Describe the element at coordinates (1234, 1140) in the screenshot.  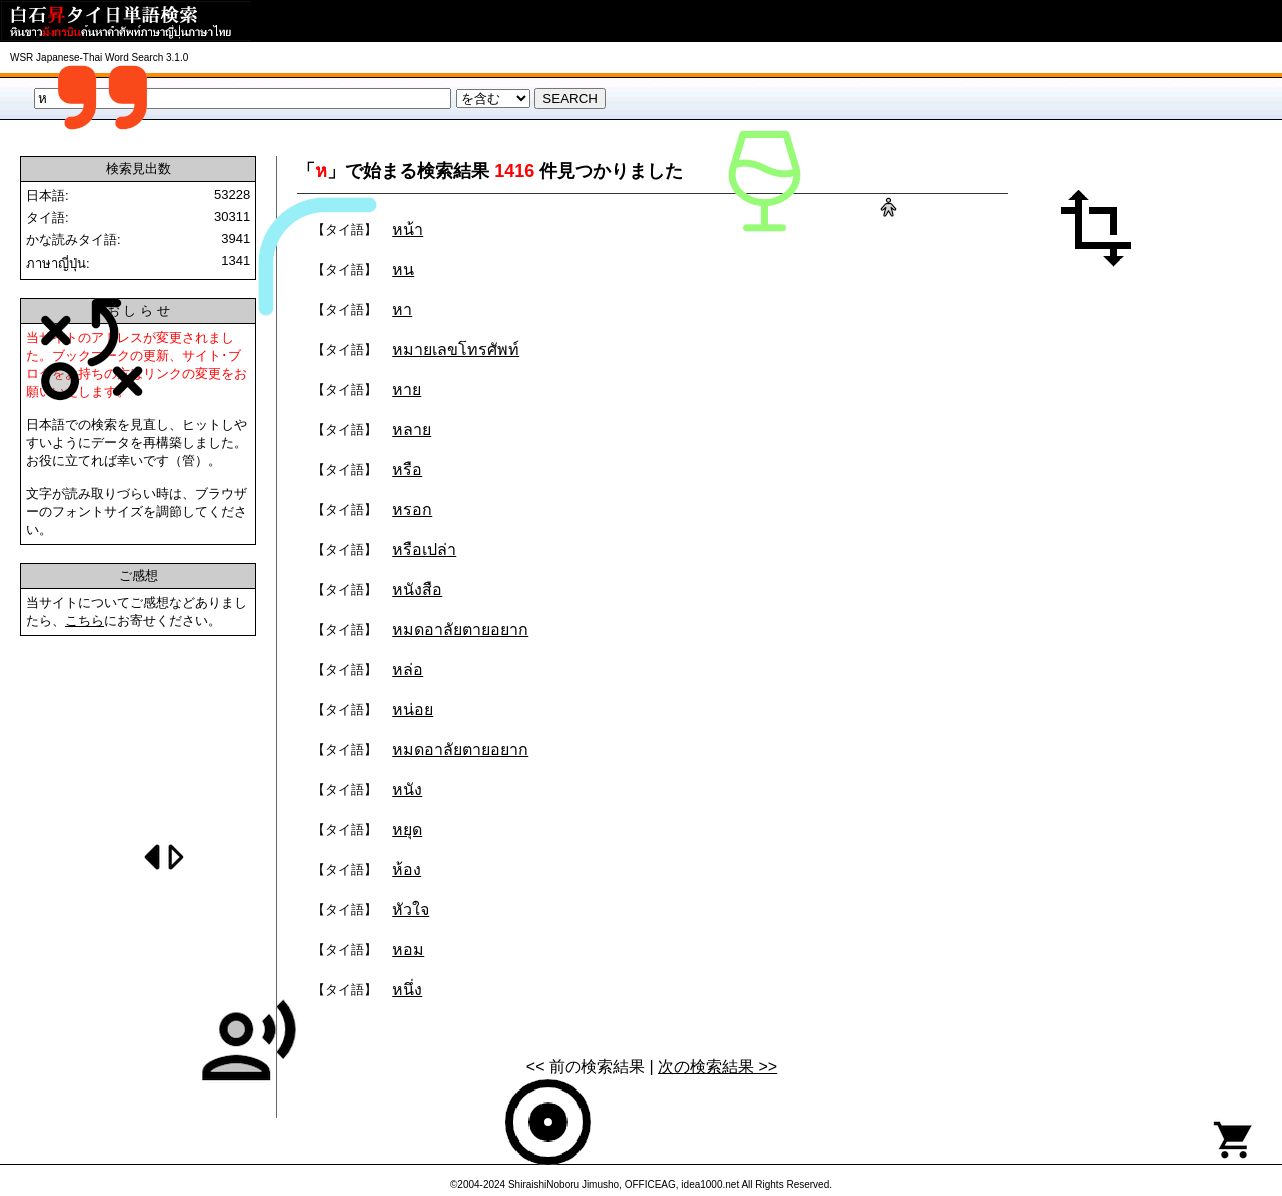
I see `view your shopping cart` at that location.